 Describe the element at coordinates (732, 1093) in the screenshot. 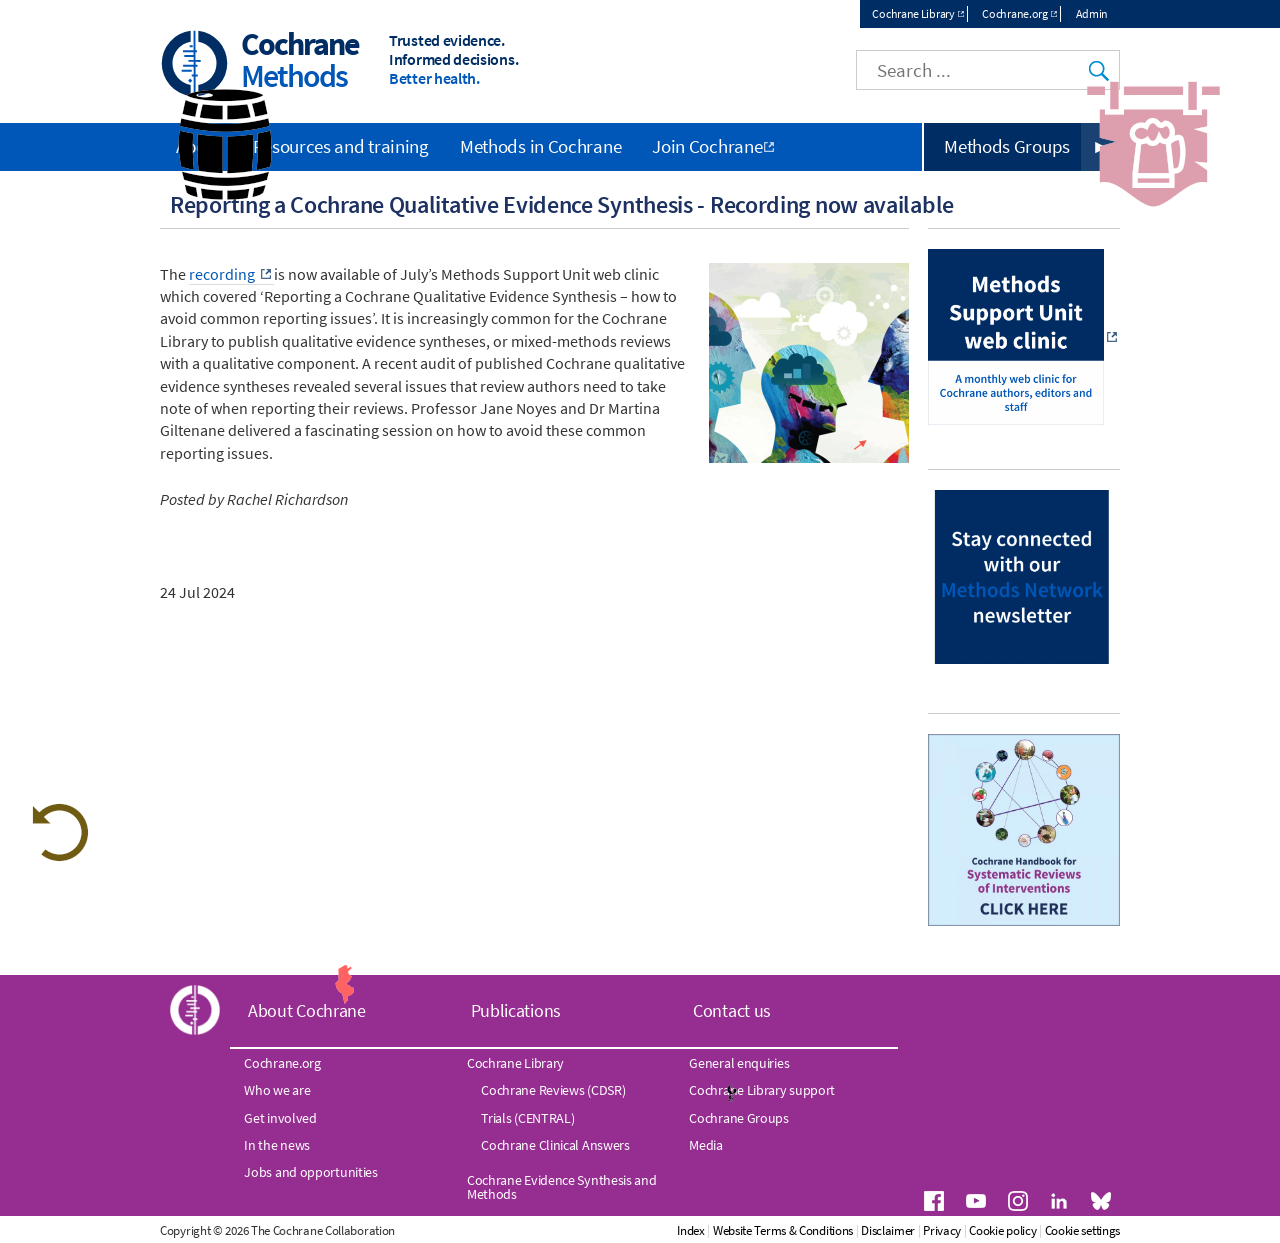

I see `view world map or global content` at that location.